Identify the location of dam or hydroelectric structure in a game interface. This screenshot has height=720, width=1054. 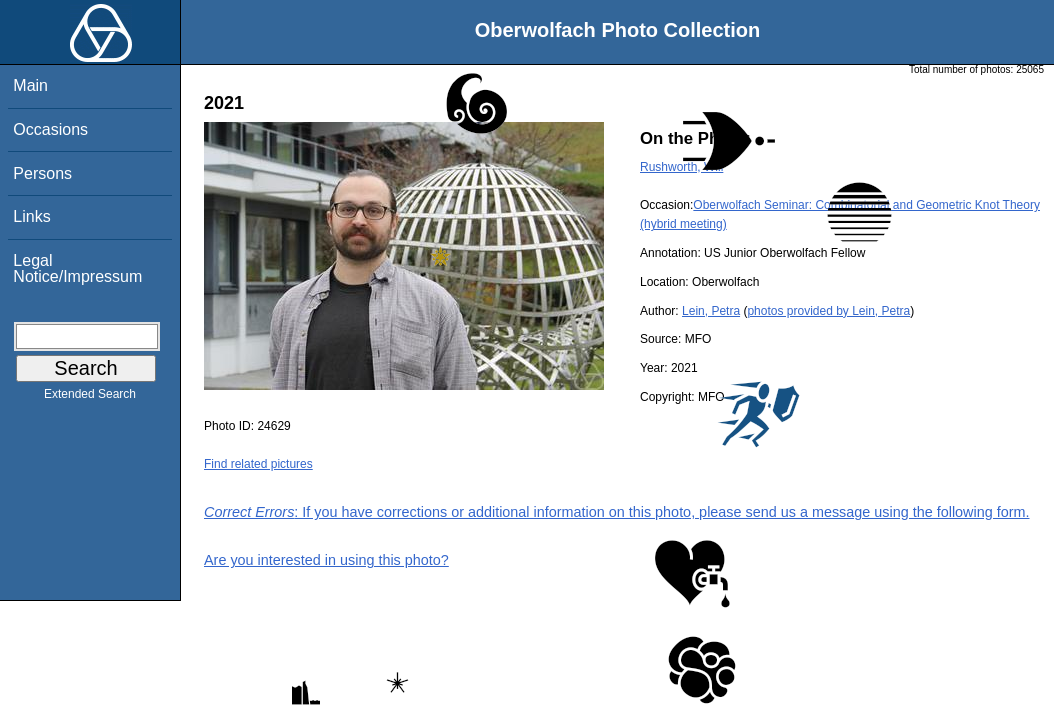
(306, 691).